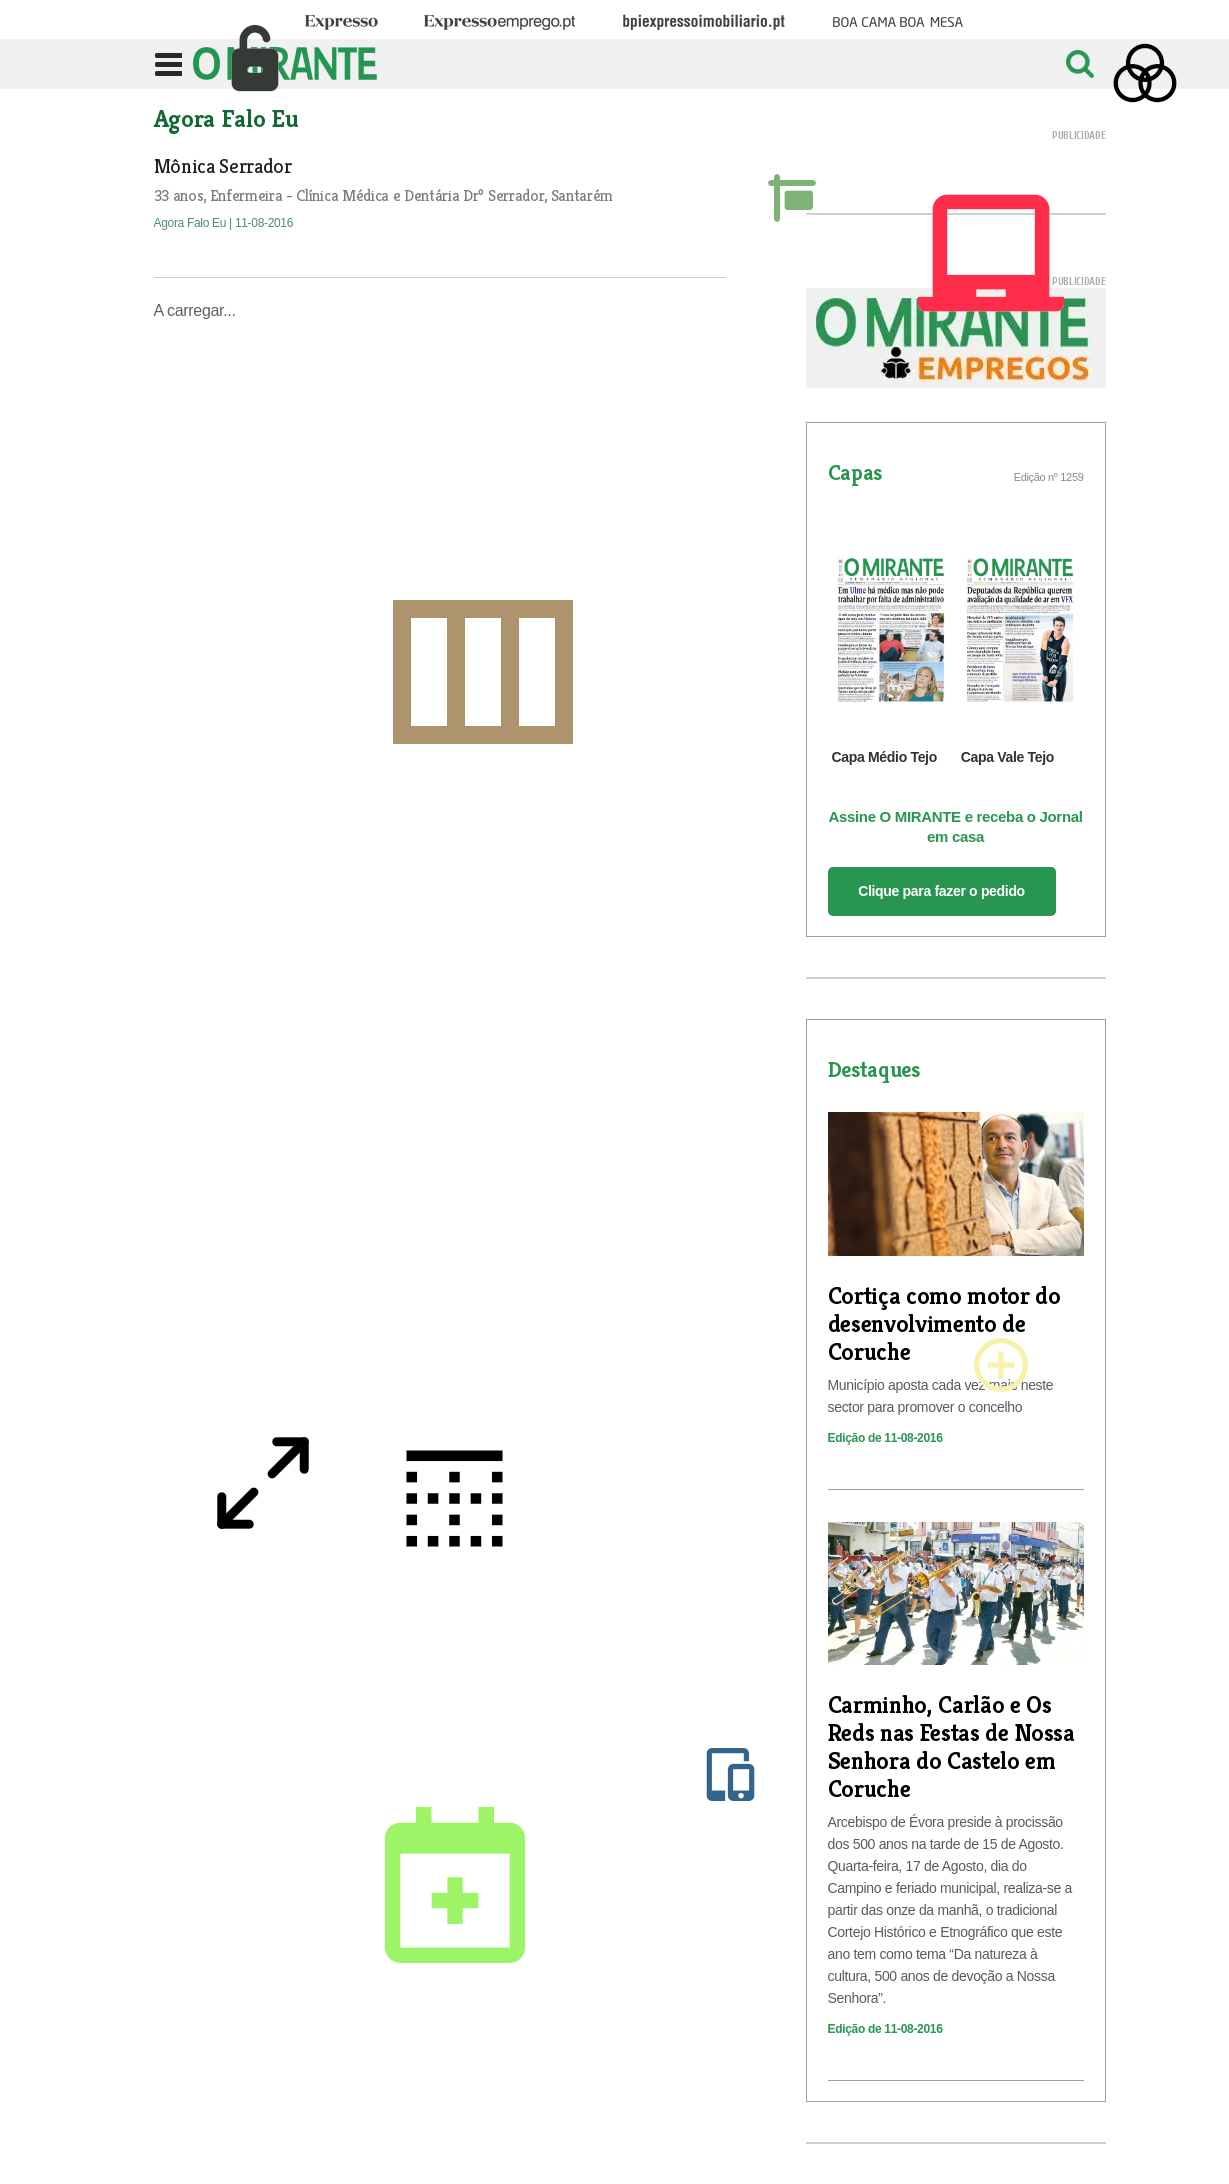  What do you see at coordinates (255, 60) in the screenshot?
I see `unlock a secured item or account` at bounding box center [255, 60].